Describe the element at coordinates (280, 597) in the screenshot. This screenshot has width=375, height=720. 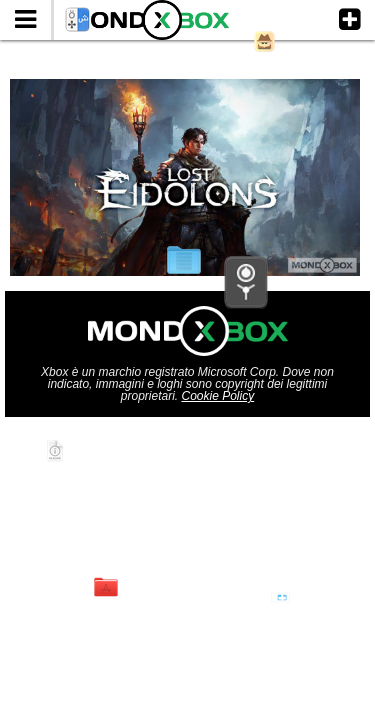
I see `side-by-side window layout with focus on right screen` at that location.